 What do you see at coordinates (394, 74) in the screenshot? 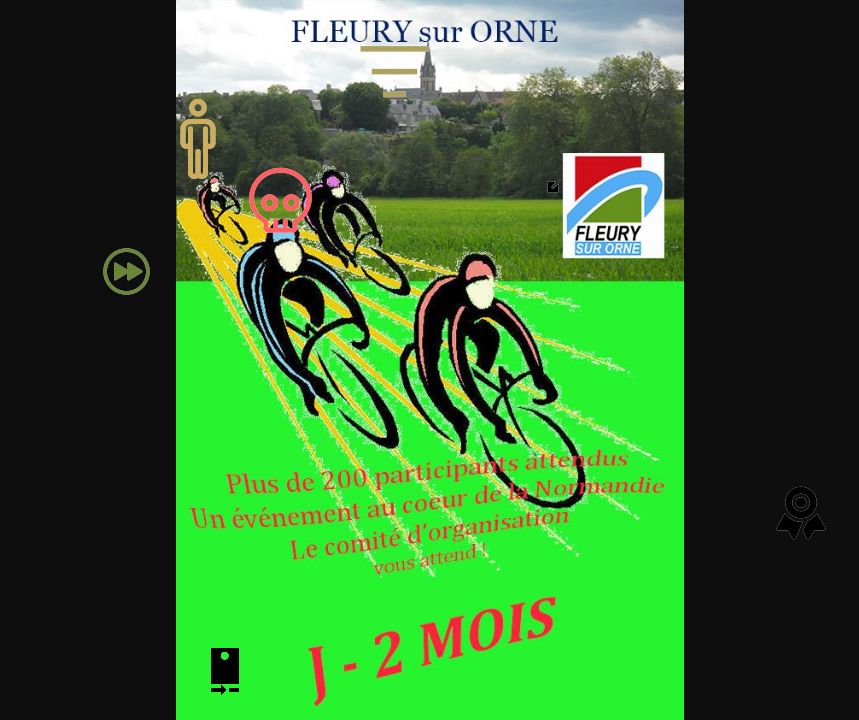
I see `filter or sort list items` at bounding box center [394, 74].